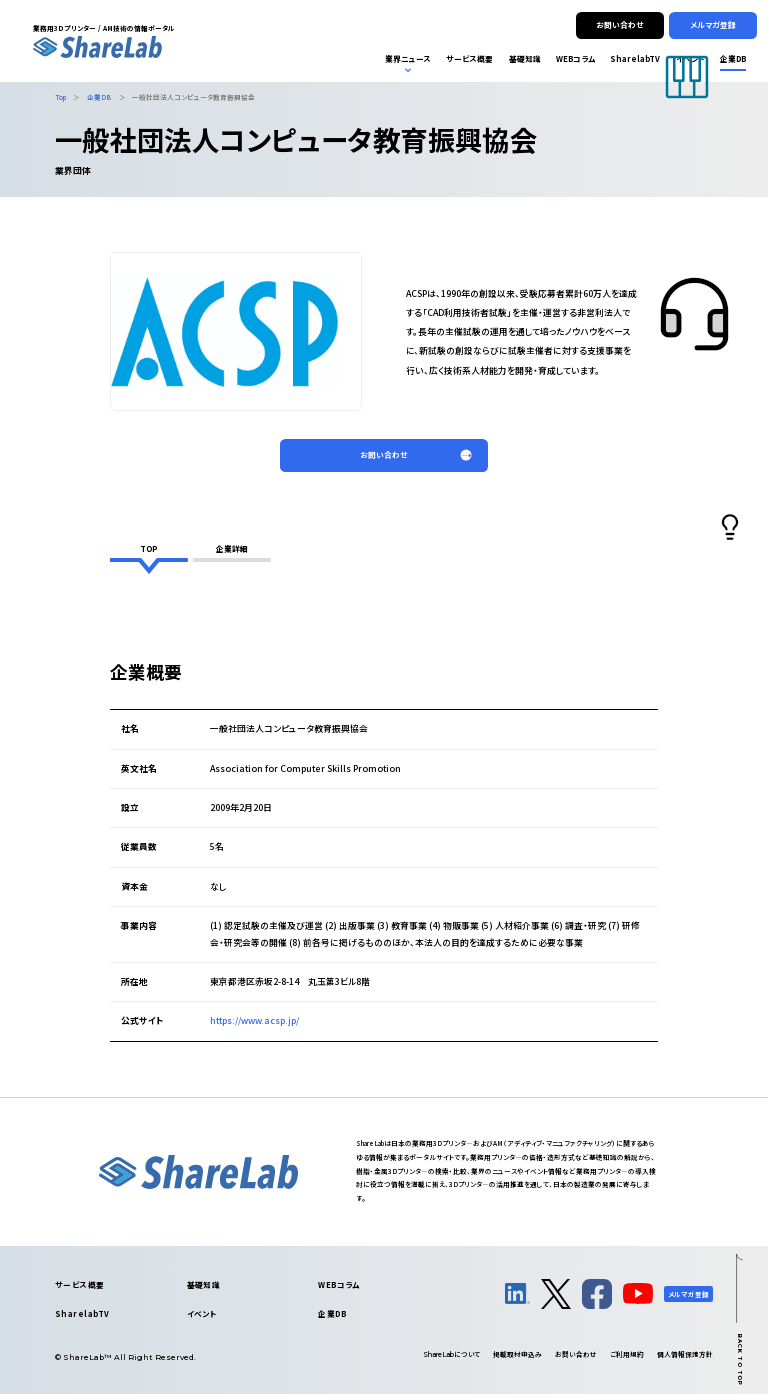  What do you see at coordinates (730, 527) in the screenshot?
I see `view tips or helpful suggestions` at bounding box center [730, 527].